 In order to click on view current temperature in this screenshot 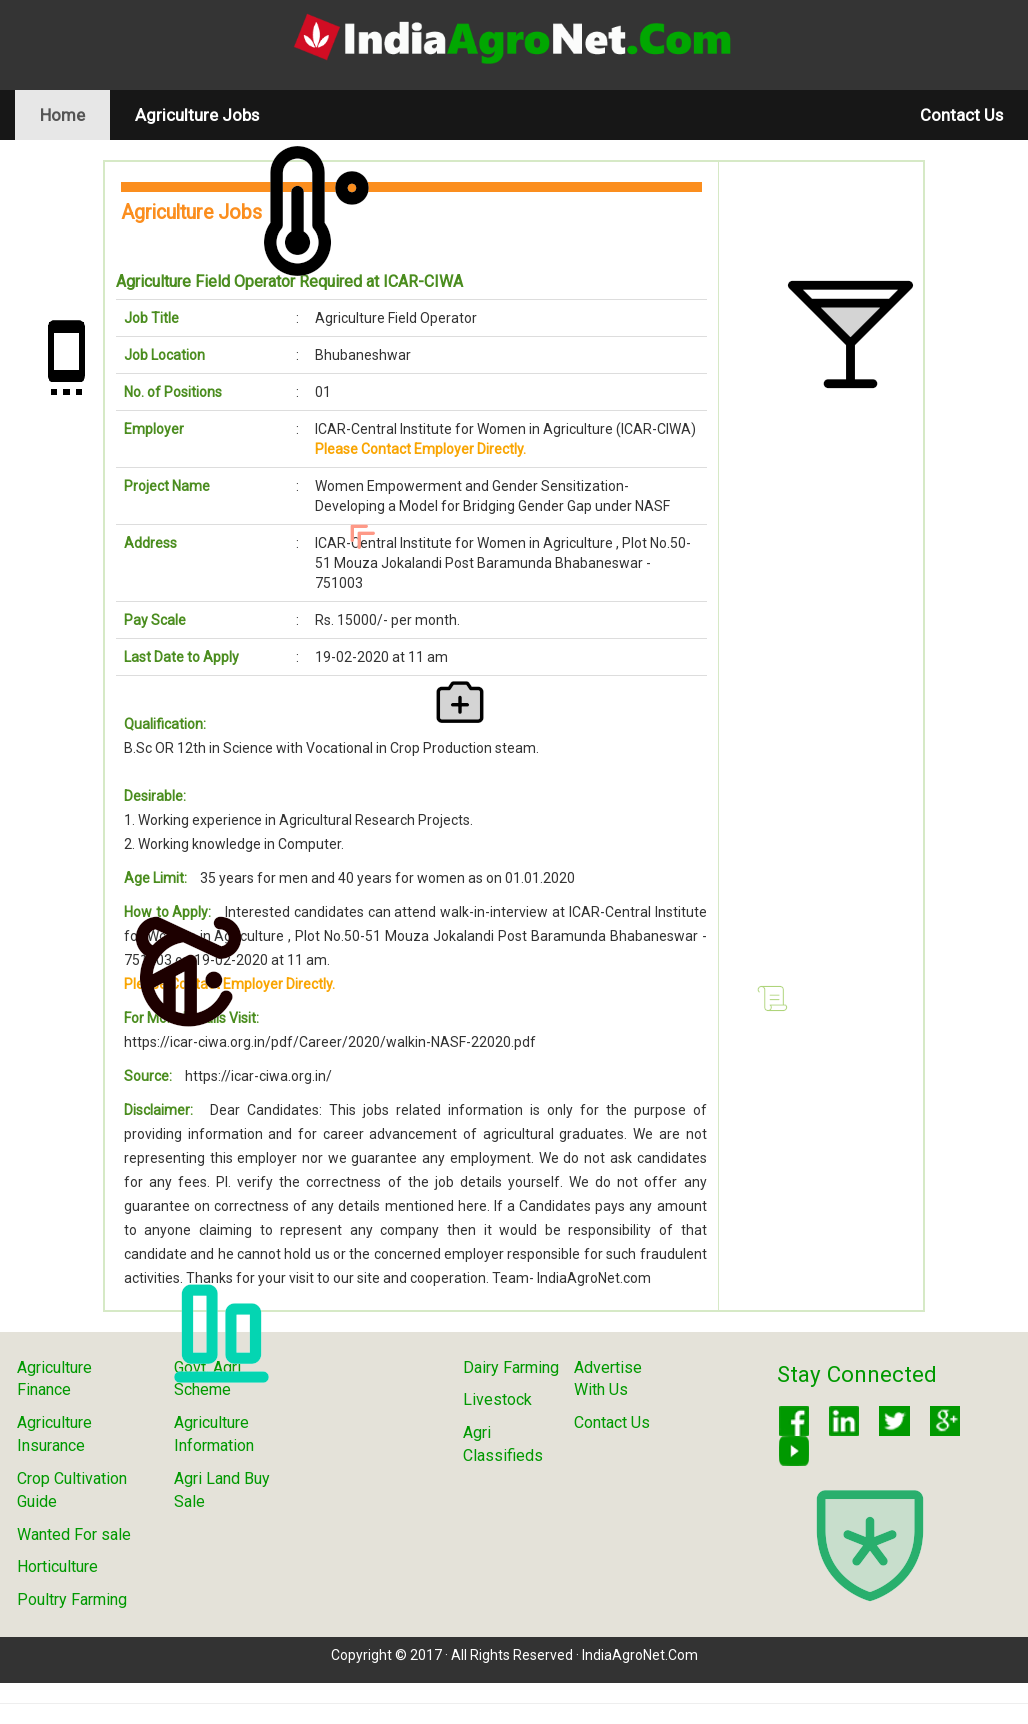, I will do `click(308, 211)`.